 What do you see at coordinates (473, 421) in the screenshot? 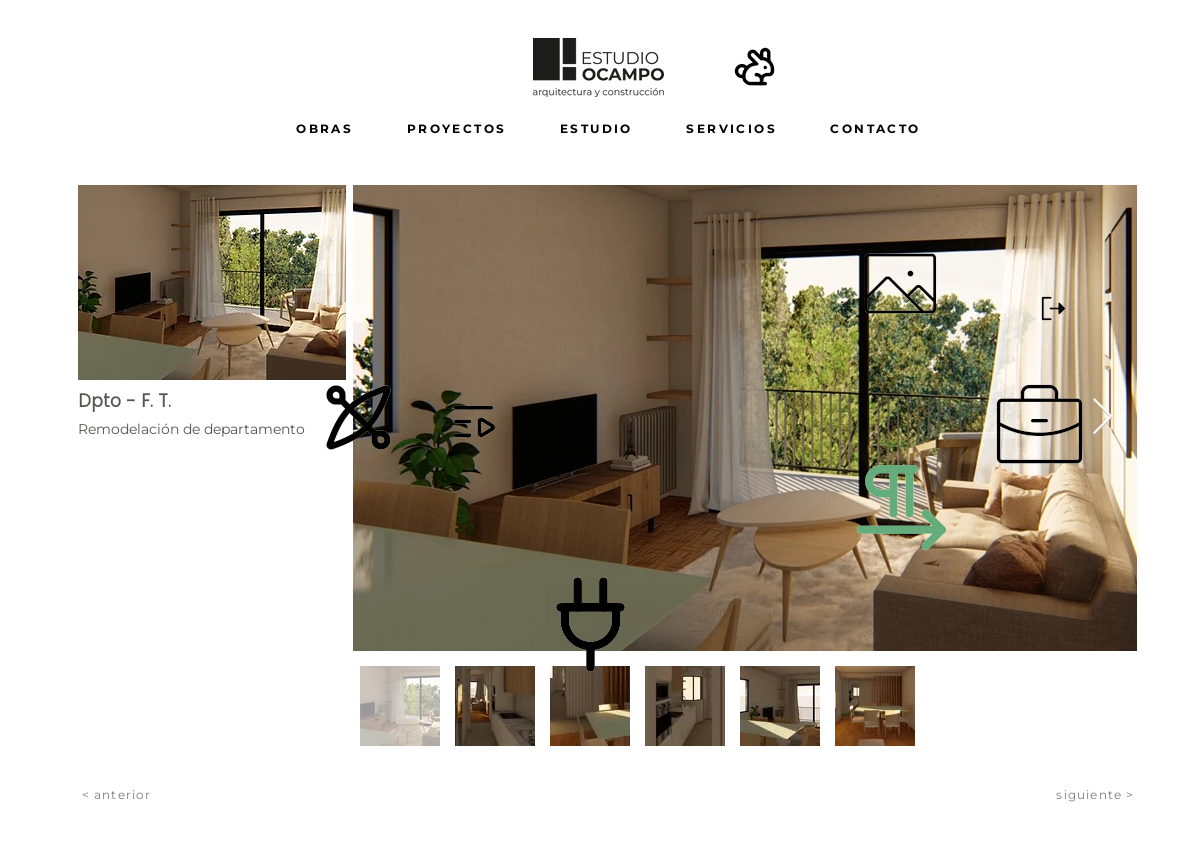
I see `view video playlist` at bounding box center [473, 421].